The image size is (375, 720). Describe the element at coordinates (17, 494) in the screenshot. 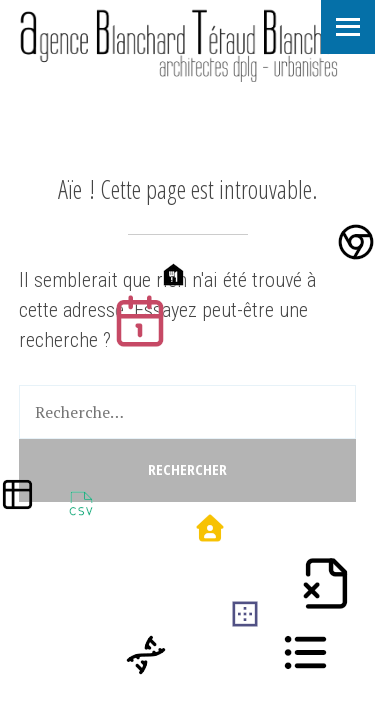

I see `view data in table format` at that location.